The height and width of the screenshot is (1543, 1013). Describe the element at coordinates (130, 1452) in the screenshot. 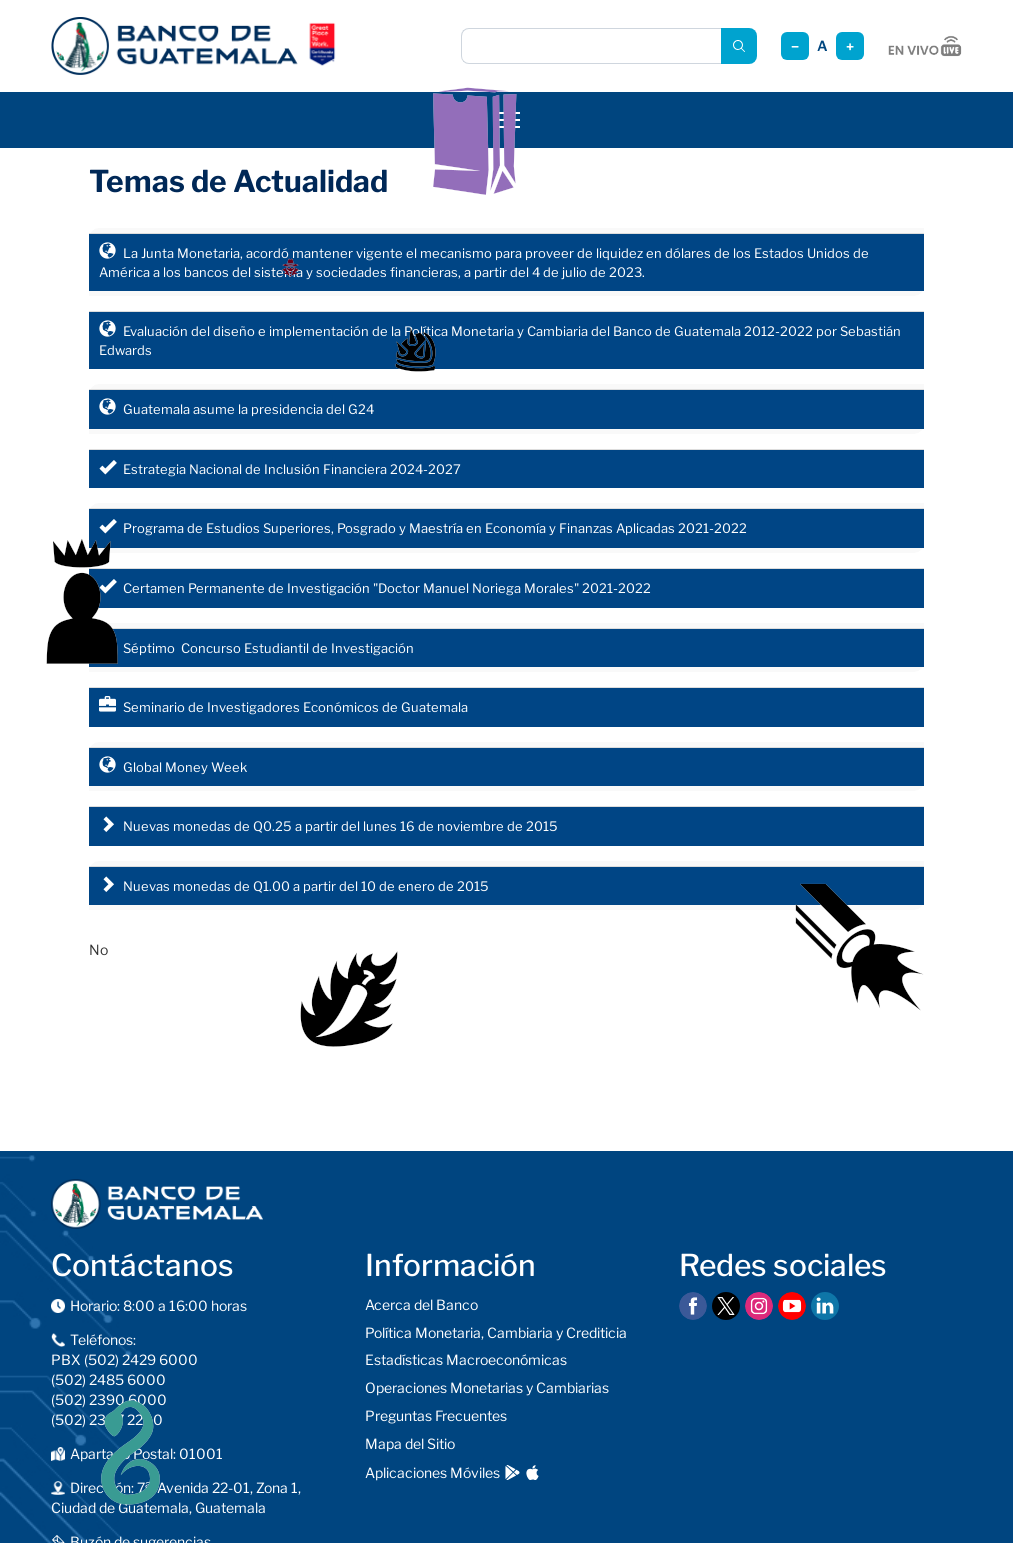

I see `indicates poison status effect on character` at that location.